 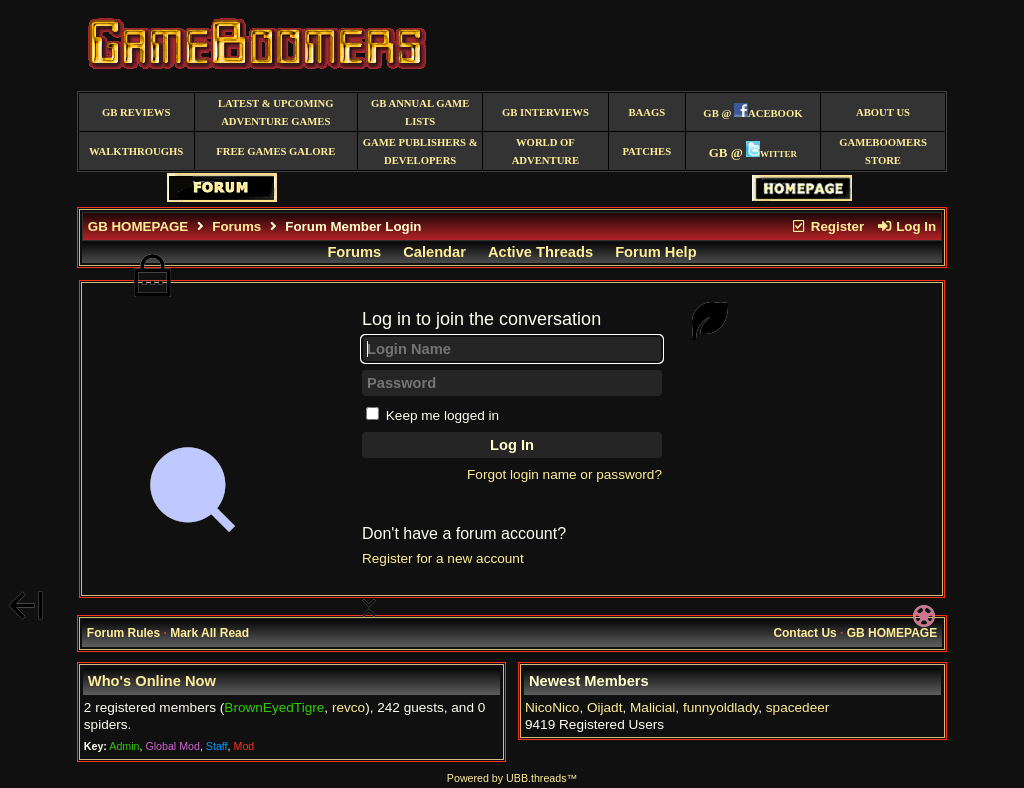 What do you see at coordinates (369, 608) in the screenshot?
I see `collapse or contract content vertically` at bounding box center [369, 608].